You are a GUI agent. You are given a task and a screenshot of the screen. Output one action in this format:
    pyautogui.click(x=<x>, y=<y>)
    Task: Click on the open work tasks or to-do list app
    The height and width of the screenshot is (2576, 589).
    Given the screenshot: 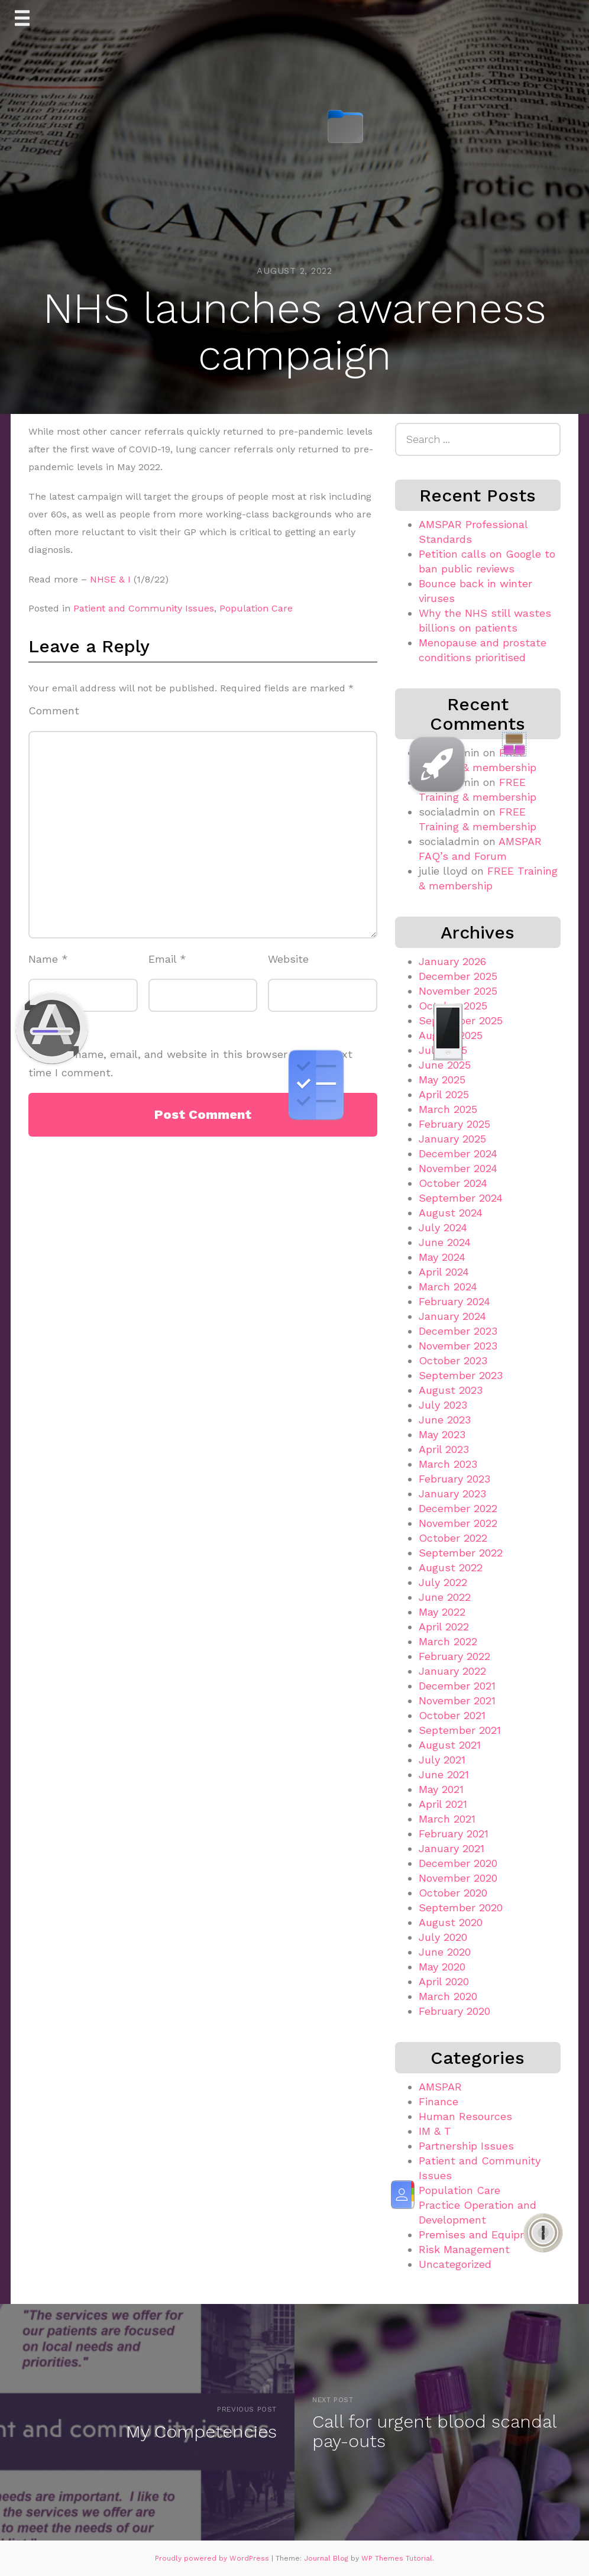 What is the action you would take?
    pyautogui.click(x=316, y=1085)
    